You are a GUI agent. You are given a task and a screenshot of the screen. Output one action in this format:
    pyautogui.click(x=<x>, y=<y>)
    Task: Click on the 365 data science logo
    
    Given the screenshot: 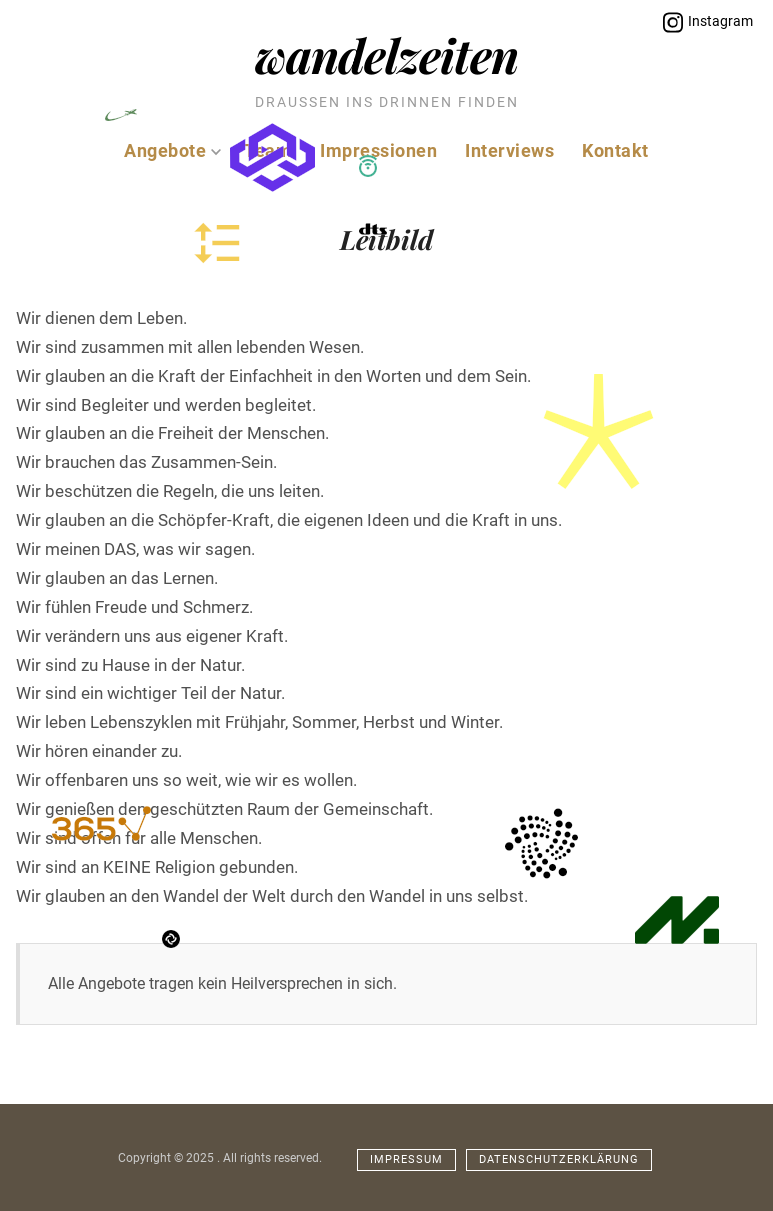 What is the action you would take?
    pyautogui.click(x=101, y=823)
    